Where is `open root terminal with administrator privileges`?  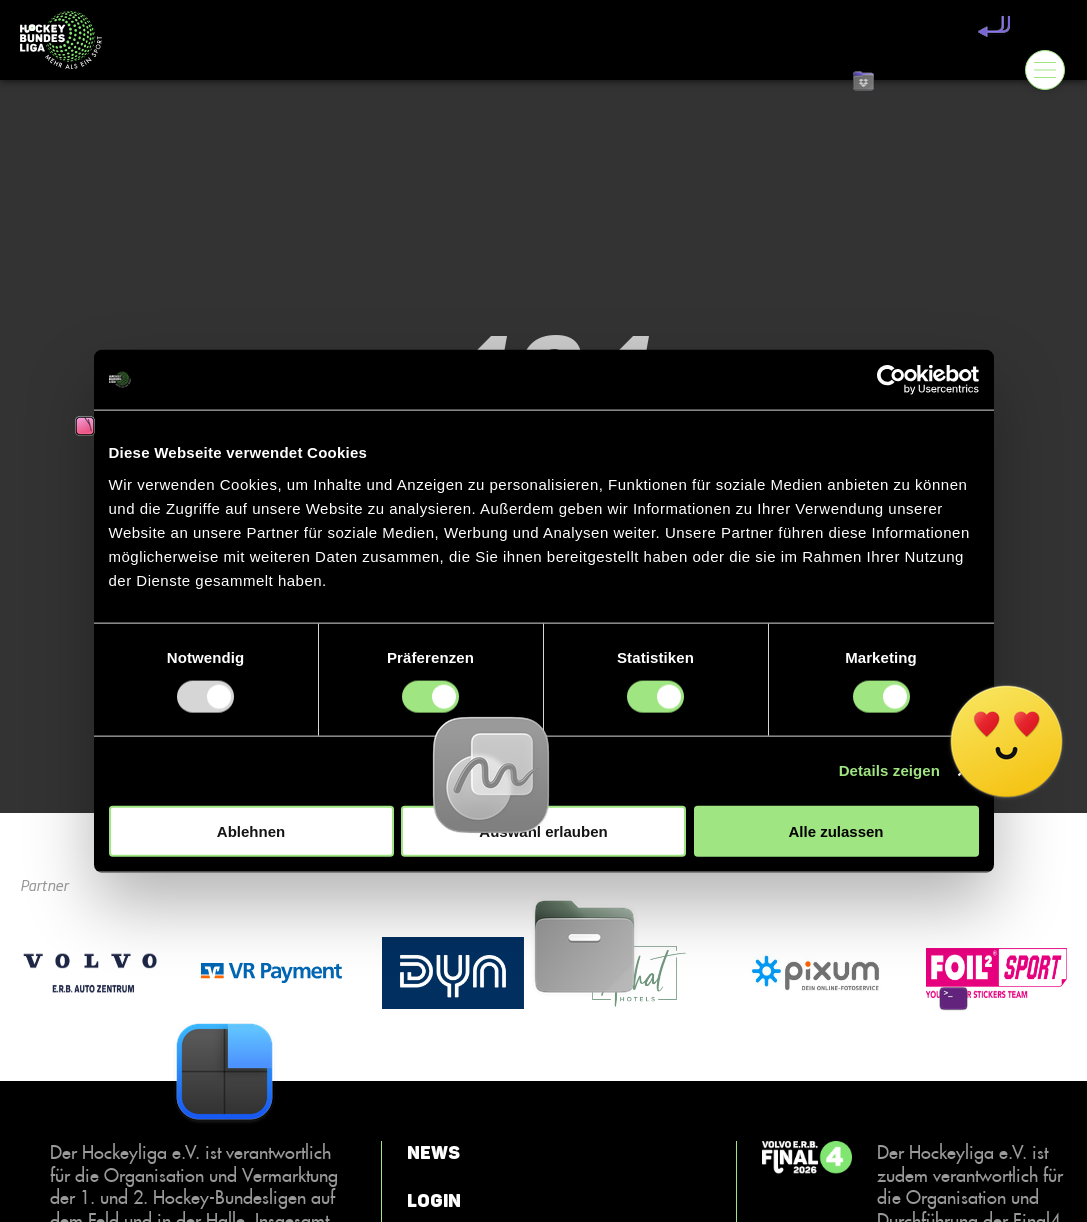
open root terminal with administrator privileges is located at coordinates (953, 998).